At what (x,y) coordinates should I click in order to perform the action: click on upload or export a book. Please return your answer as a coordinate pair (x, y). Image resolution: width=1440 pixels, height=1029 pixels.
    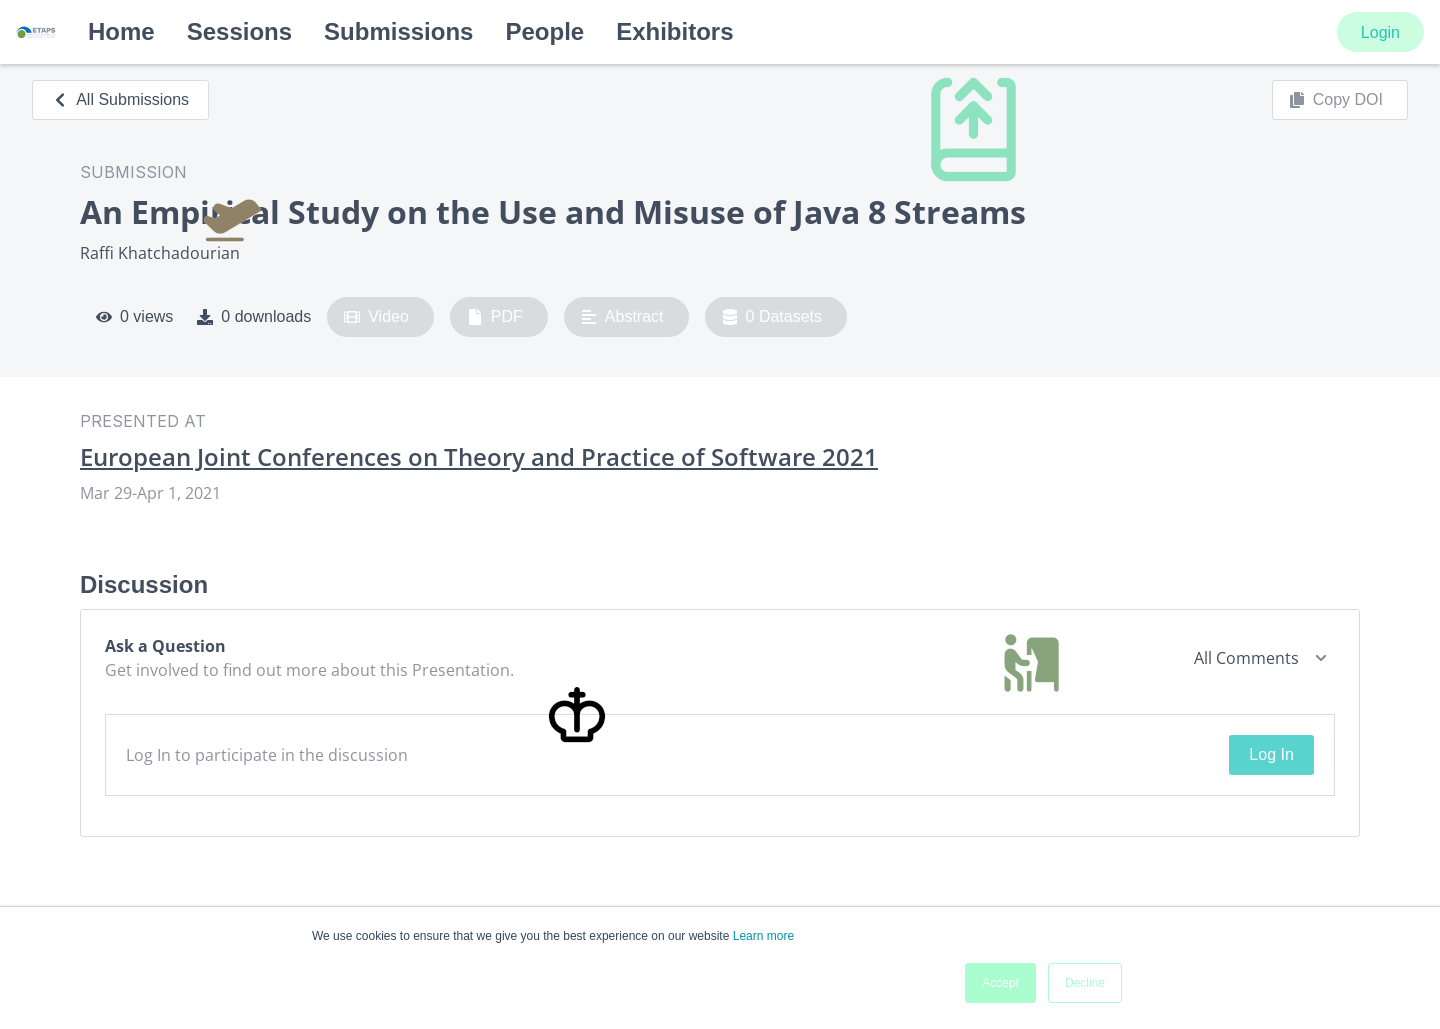
    Looking at the image, I should click on (973, 129).